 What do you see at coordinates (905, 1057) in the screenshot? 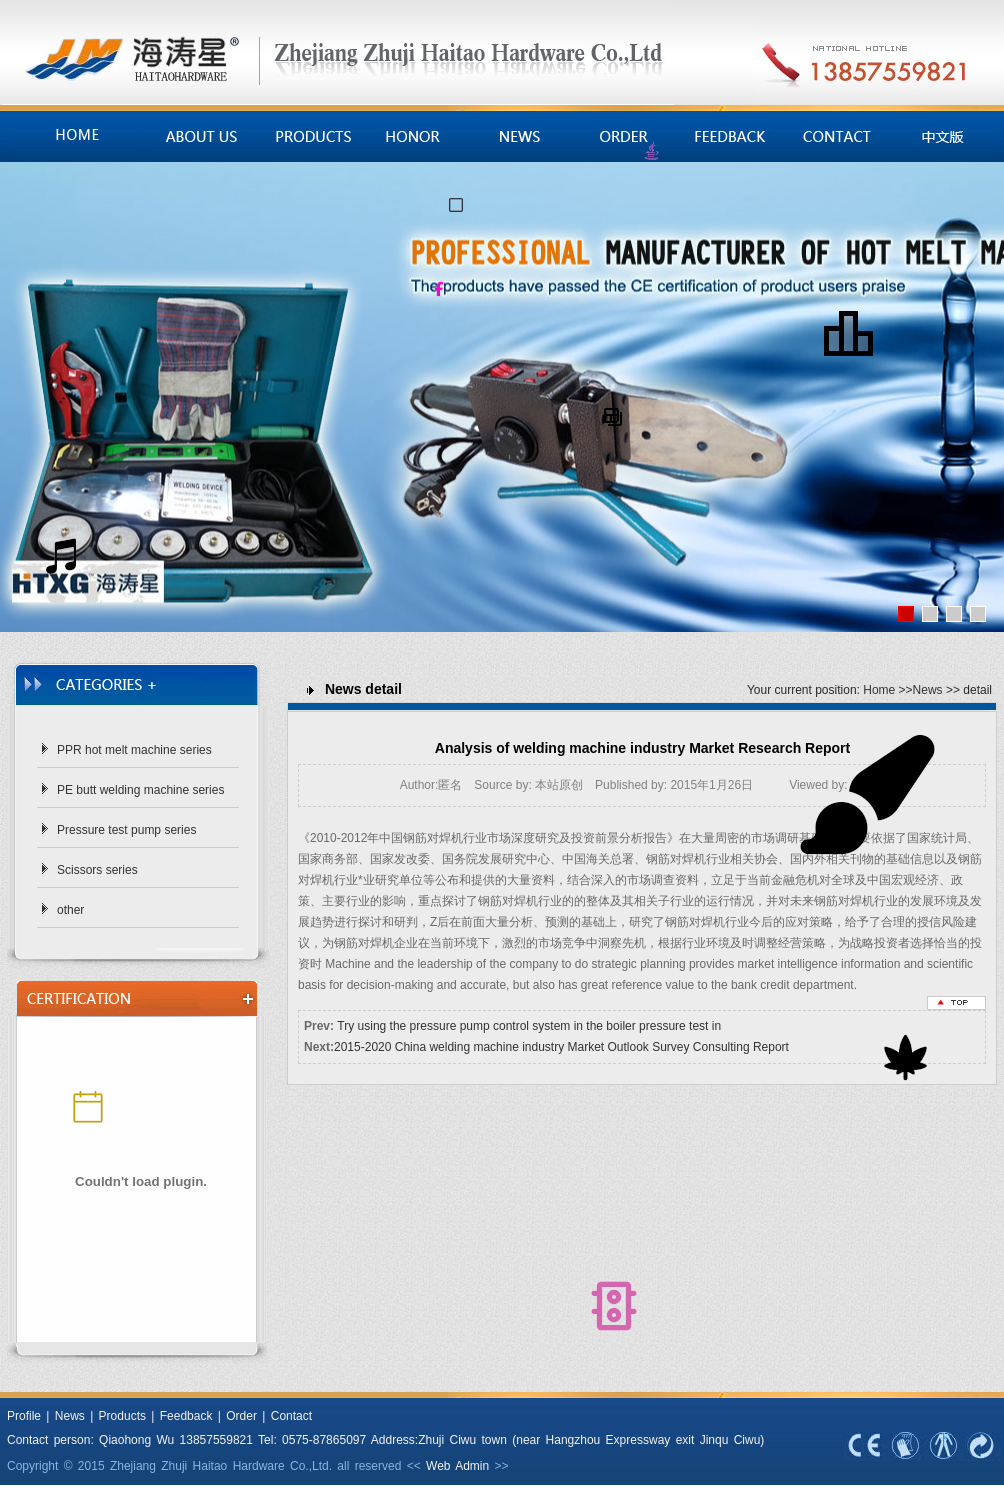
I see `indicates cannabis-related products or content` at bounding box center [905, 1057].